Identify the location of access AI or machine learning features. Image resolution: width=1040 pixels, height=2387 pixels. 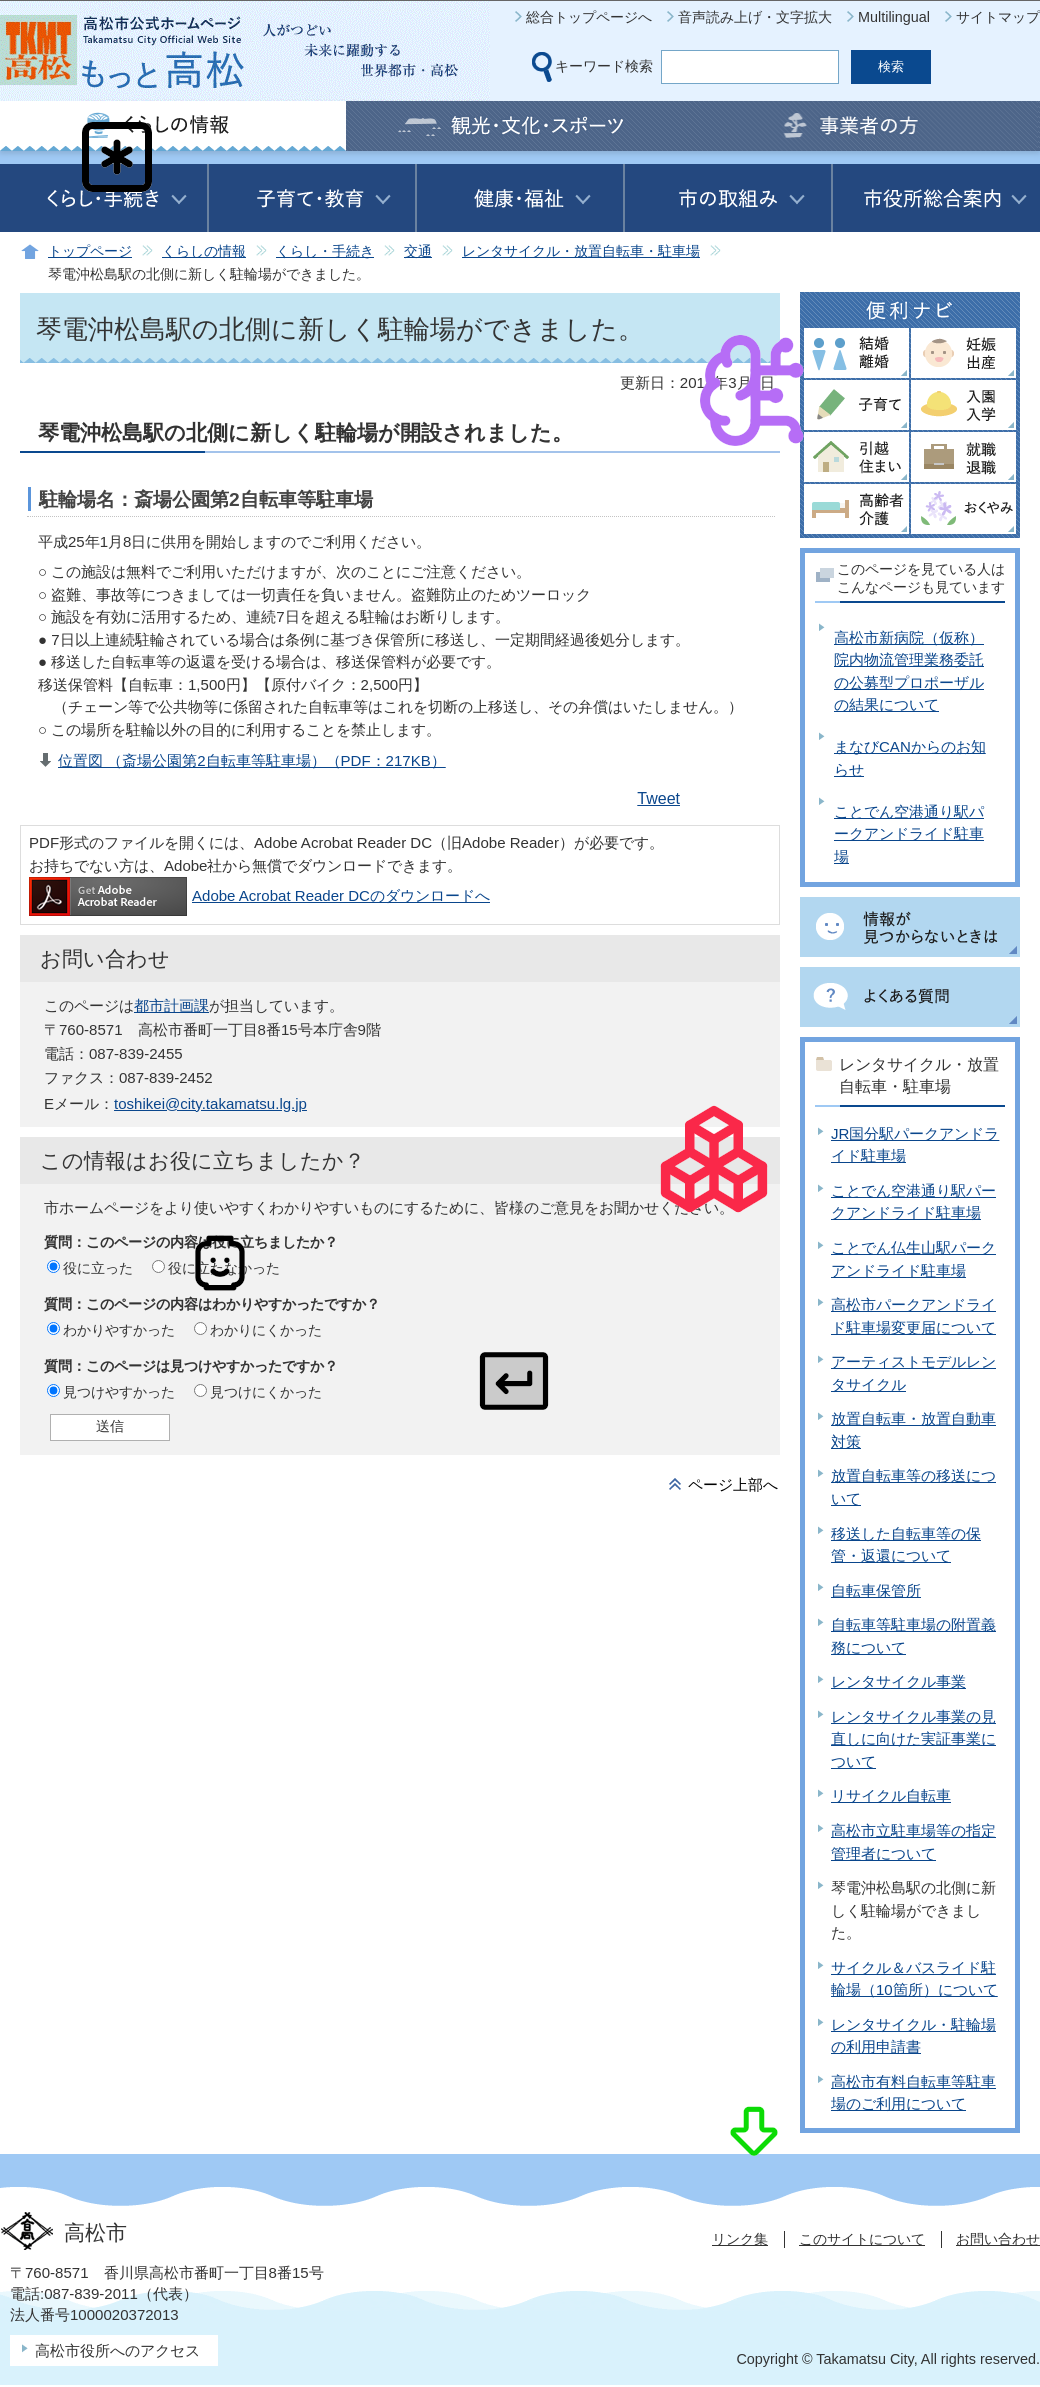
(755, 390).